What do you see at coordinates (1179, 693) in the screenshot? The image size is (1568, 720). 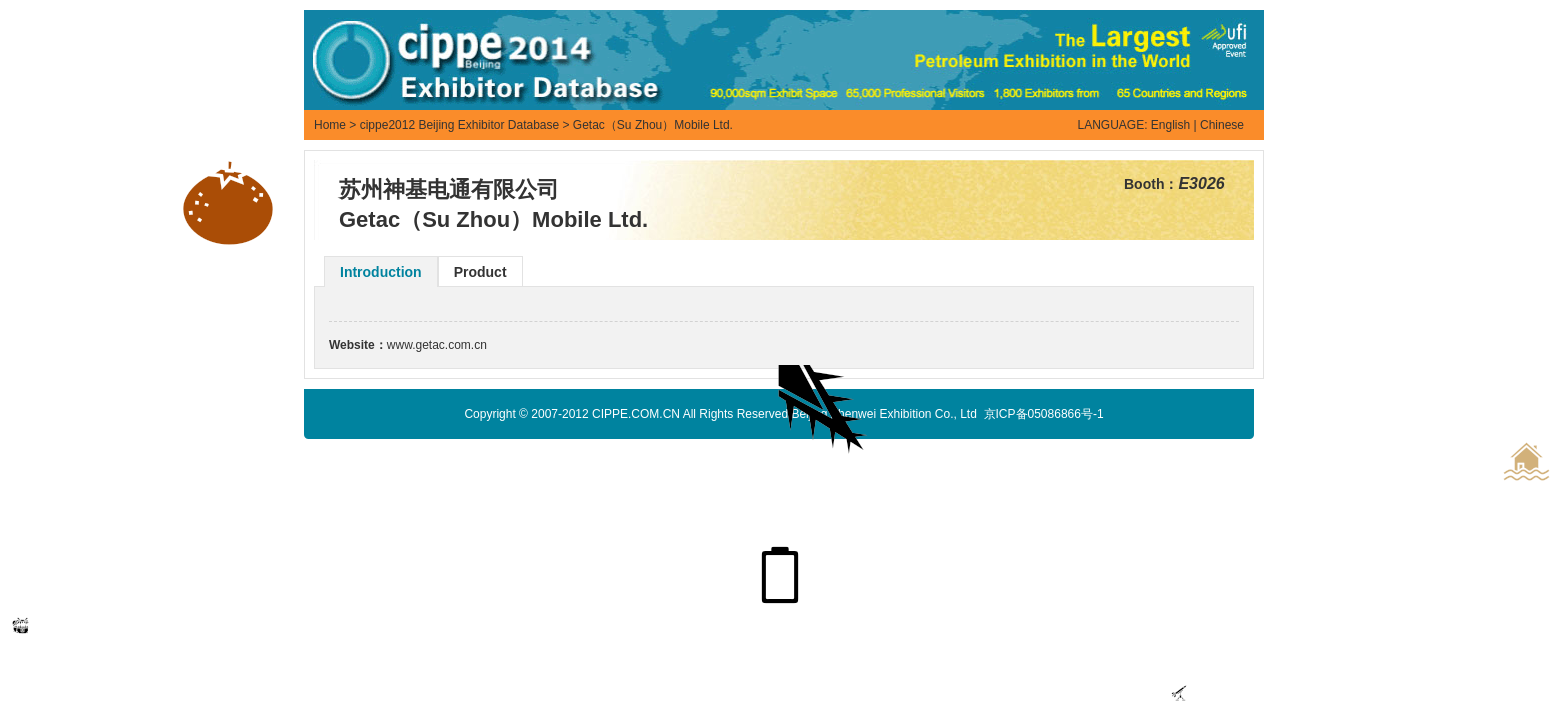 I see `launch missile attack in game` at bounding box center [1179, 693].